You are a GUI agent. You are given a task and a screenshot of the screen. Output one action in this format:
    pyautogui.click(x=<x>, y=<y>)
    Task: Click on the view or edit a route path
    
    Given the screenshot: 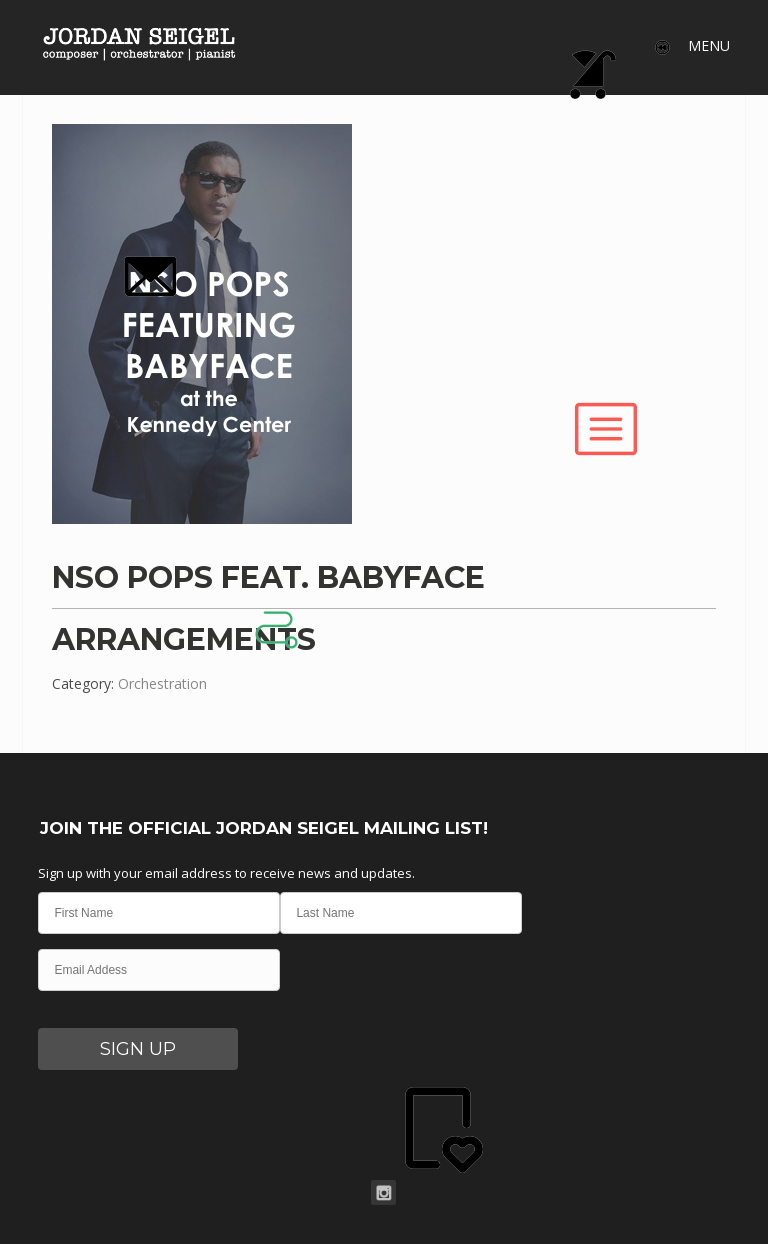 What is the action you would take?
    pyautogui.click(x=276, y=627)
    